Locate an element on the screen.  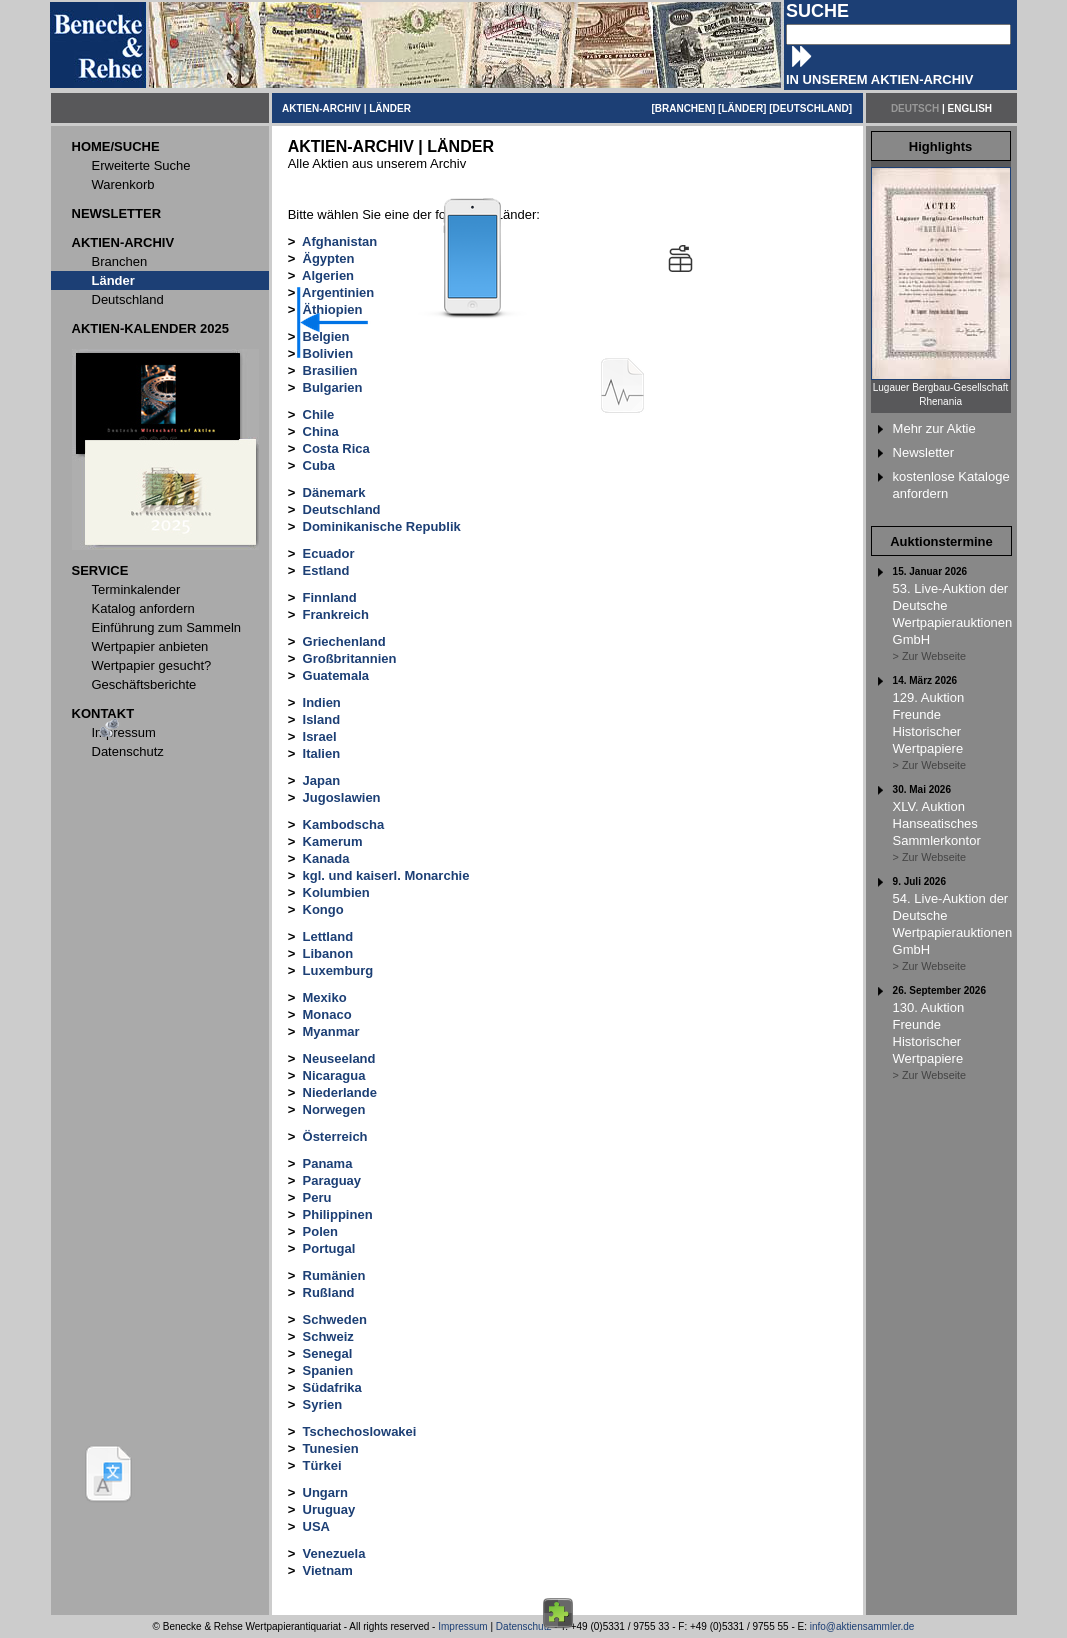
connect beats wireless earbuds is located at coordinates (109, 728).